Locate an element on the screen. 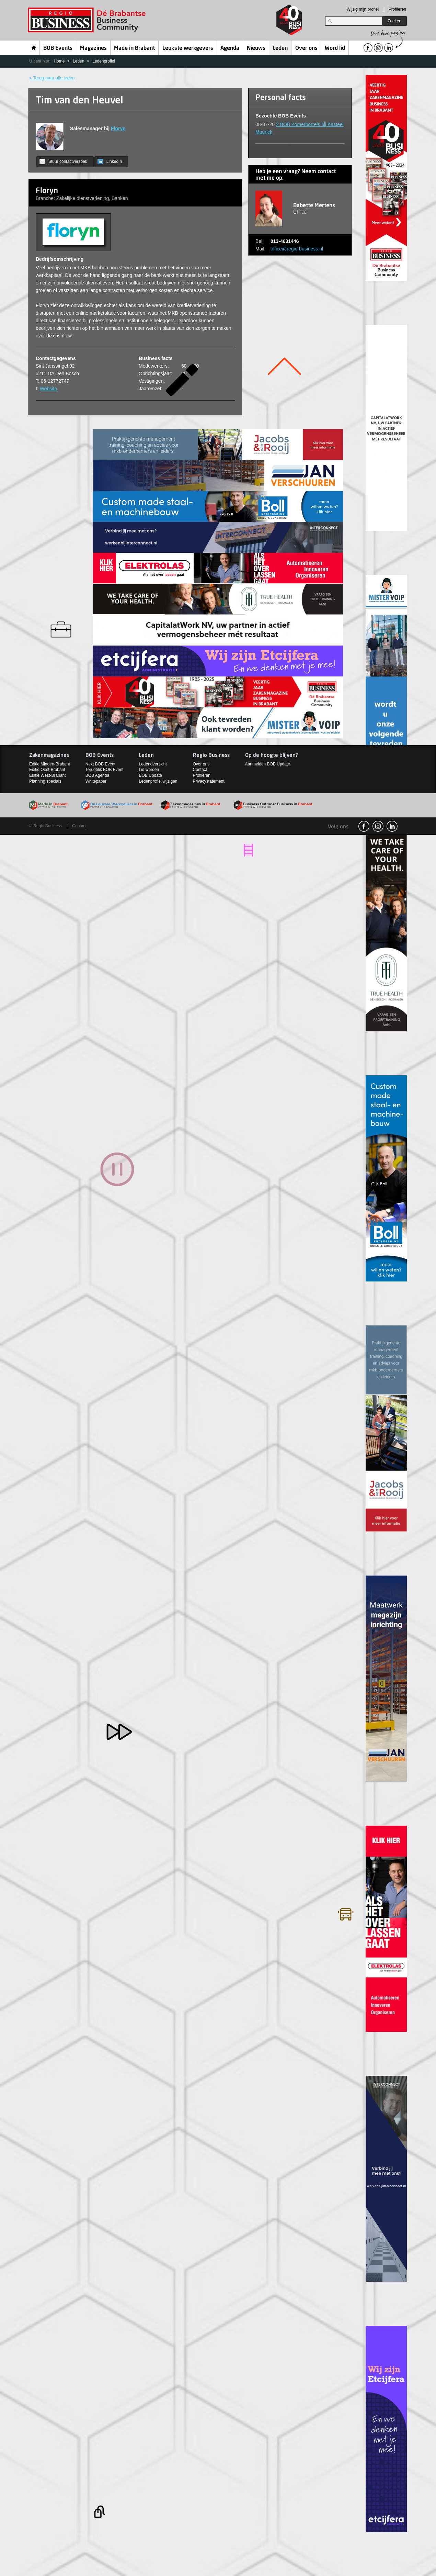 This screenshot has height=2576, width=436. view public transit options is located at coordinates (346, 1914).